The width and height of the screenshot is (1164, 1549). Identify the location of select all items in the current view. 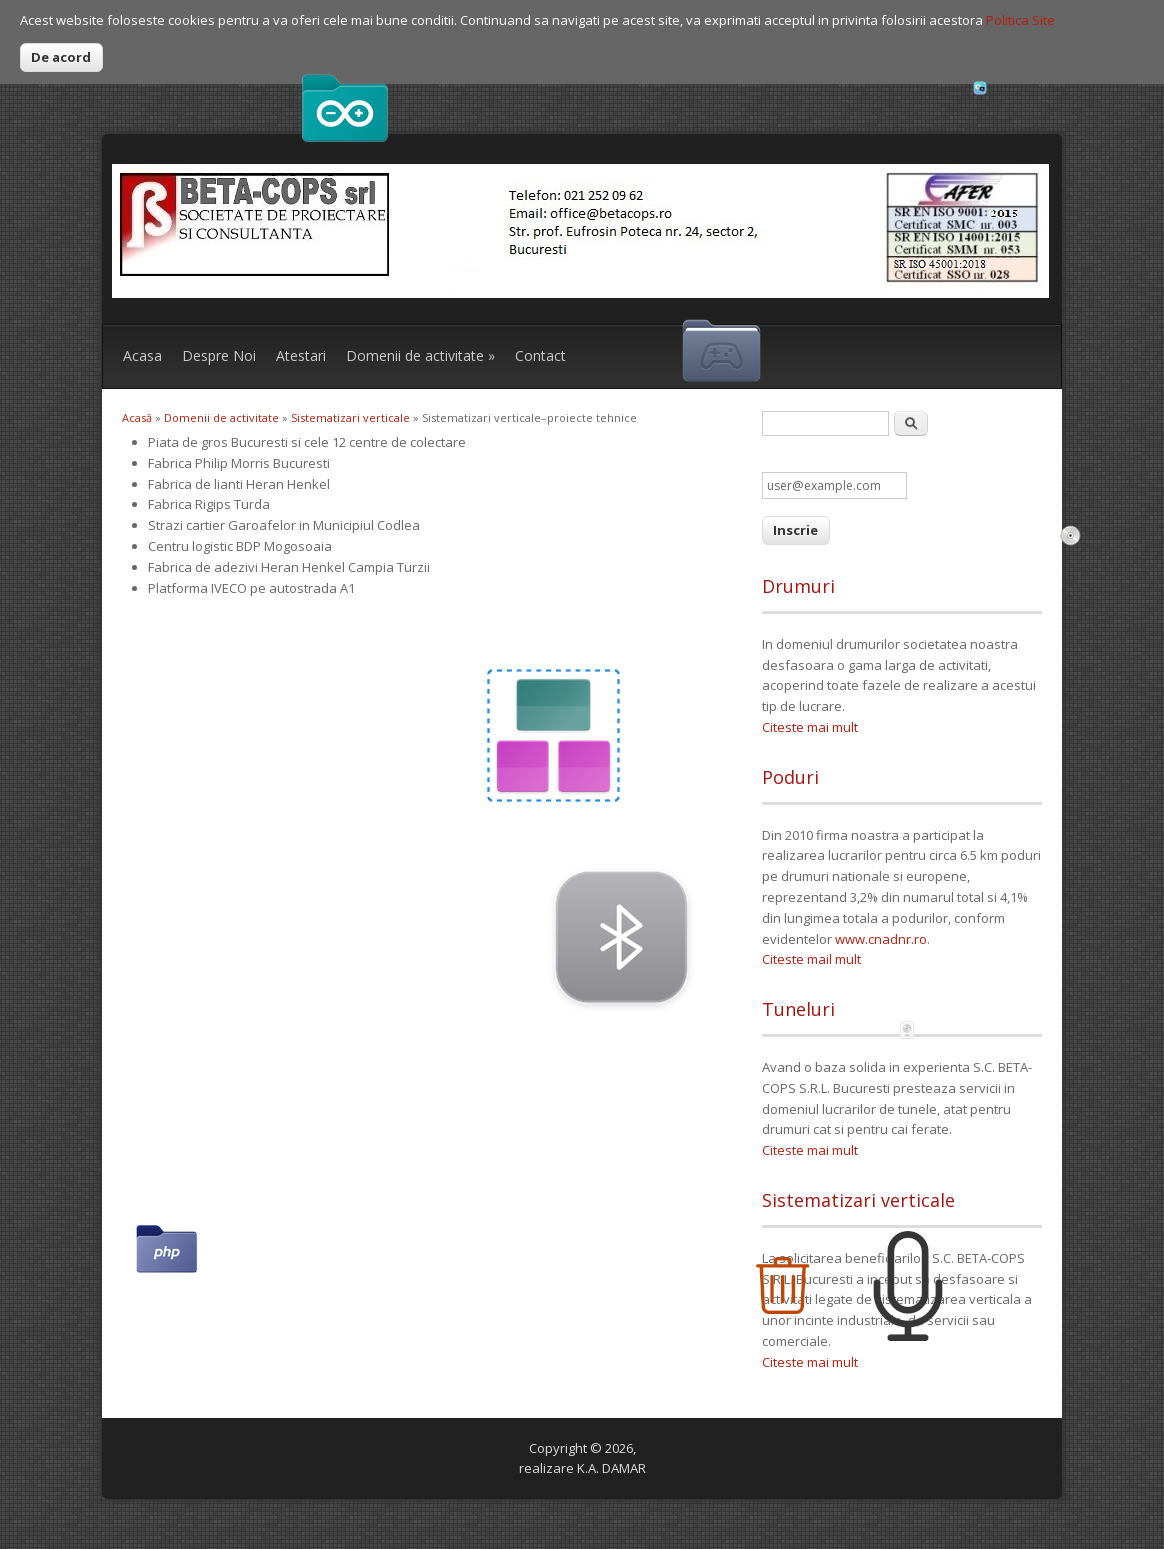
(553, 735).